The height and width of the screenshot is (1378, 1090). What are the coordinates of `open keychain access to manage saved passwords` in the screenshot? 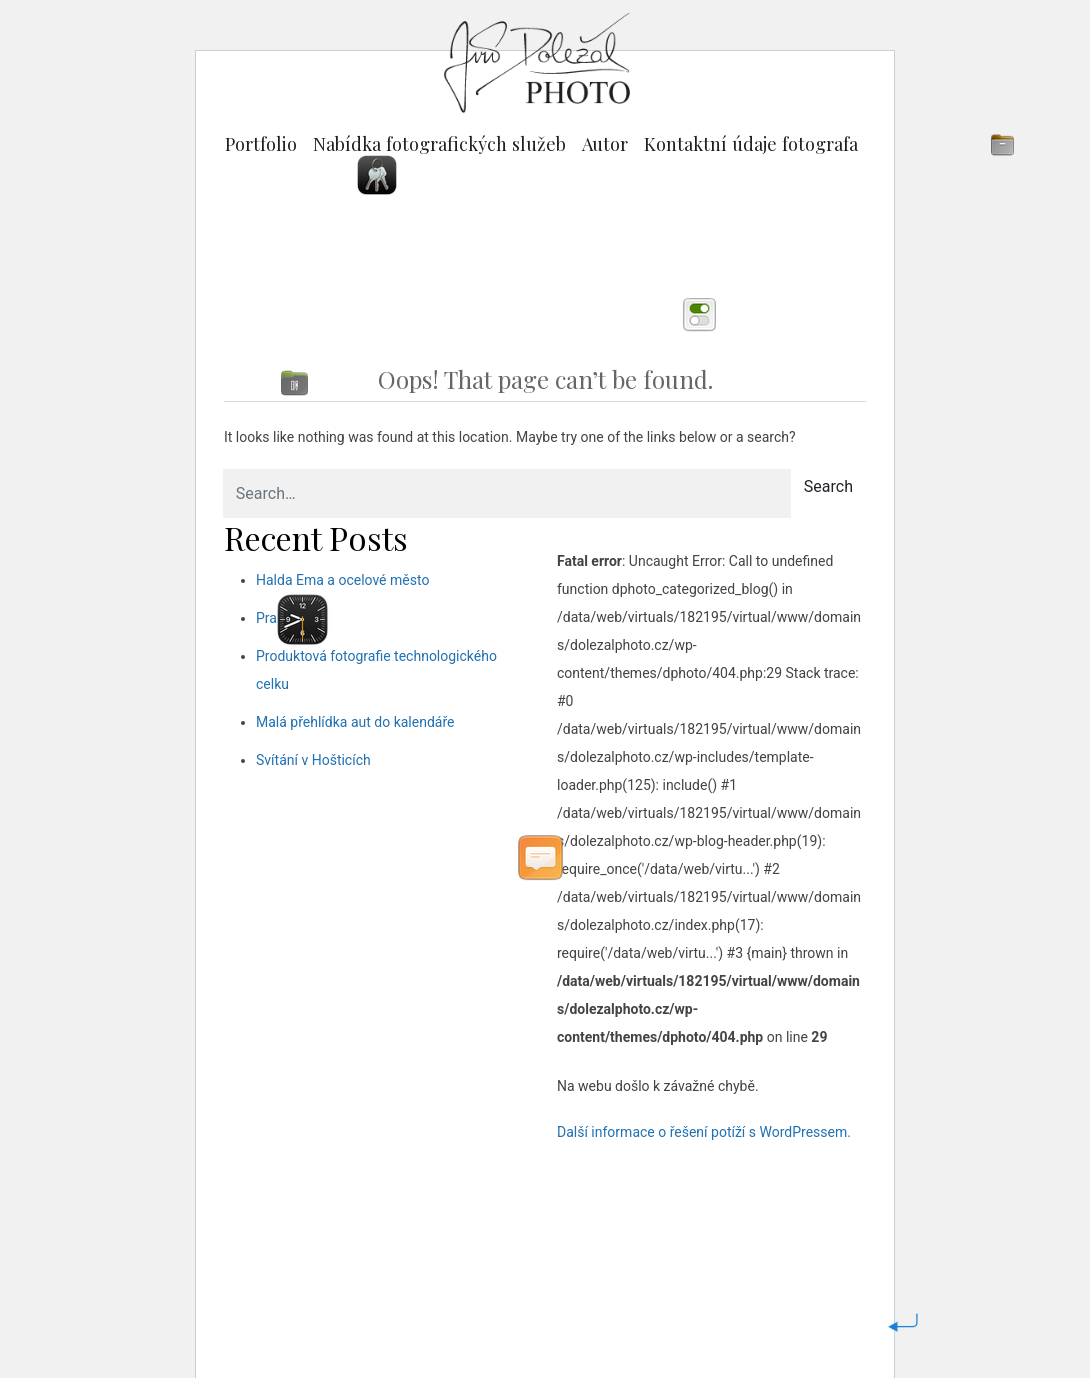 It's located at (377, 175).